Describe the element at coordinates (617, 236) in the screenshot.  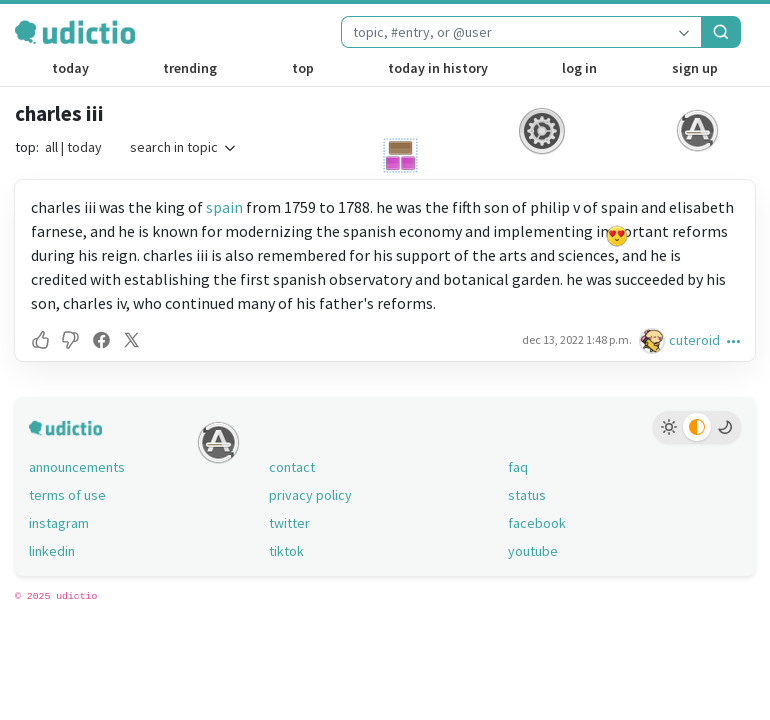
I see `open the Socialize messaging app` at that location.